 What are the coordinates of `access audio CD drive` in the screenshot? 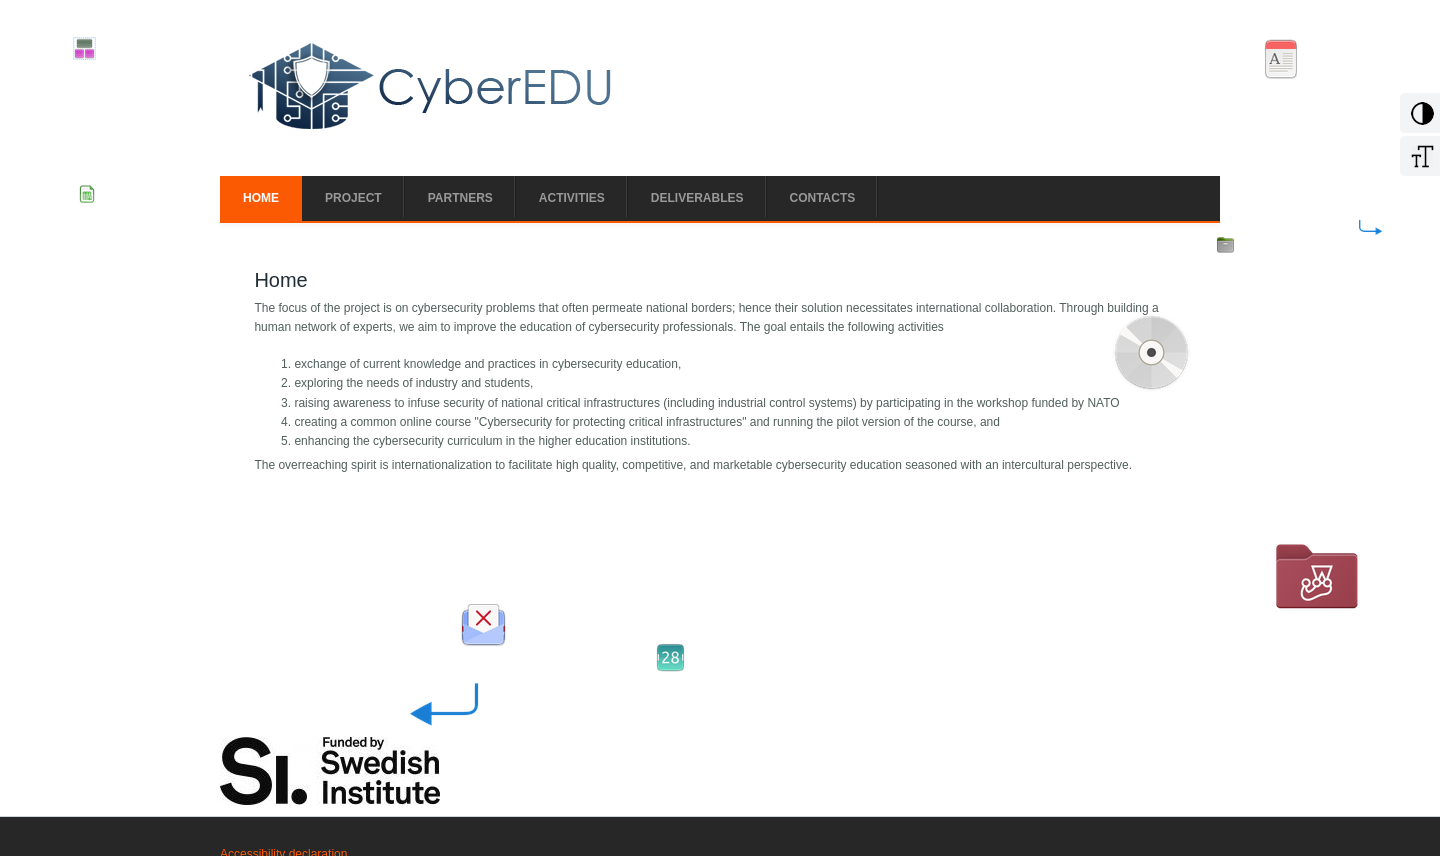 It's located at (1151, 352).